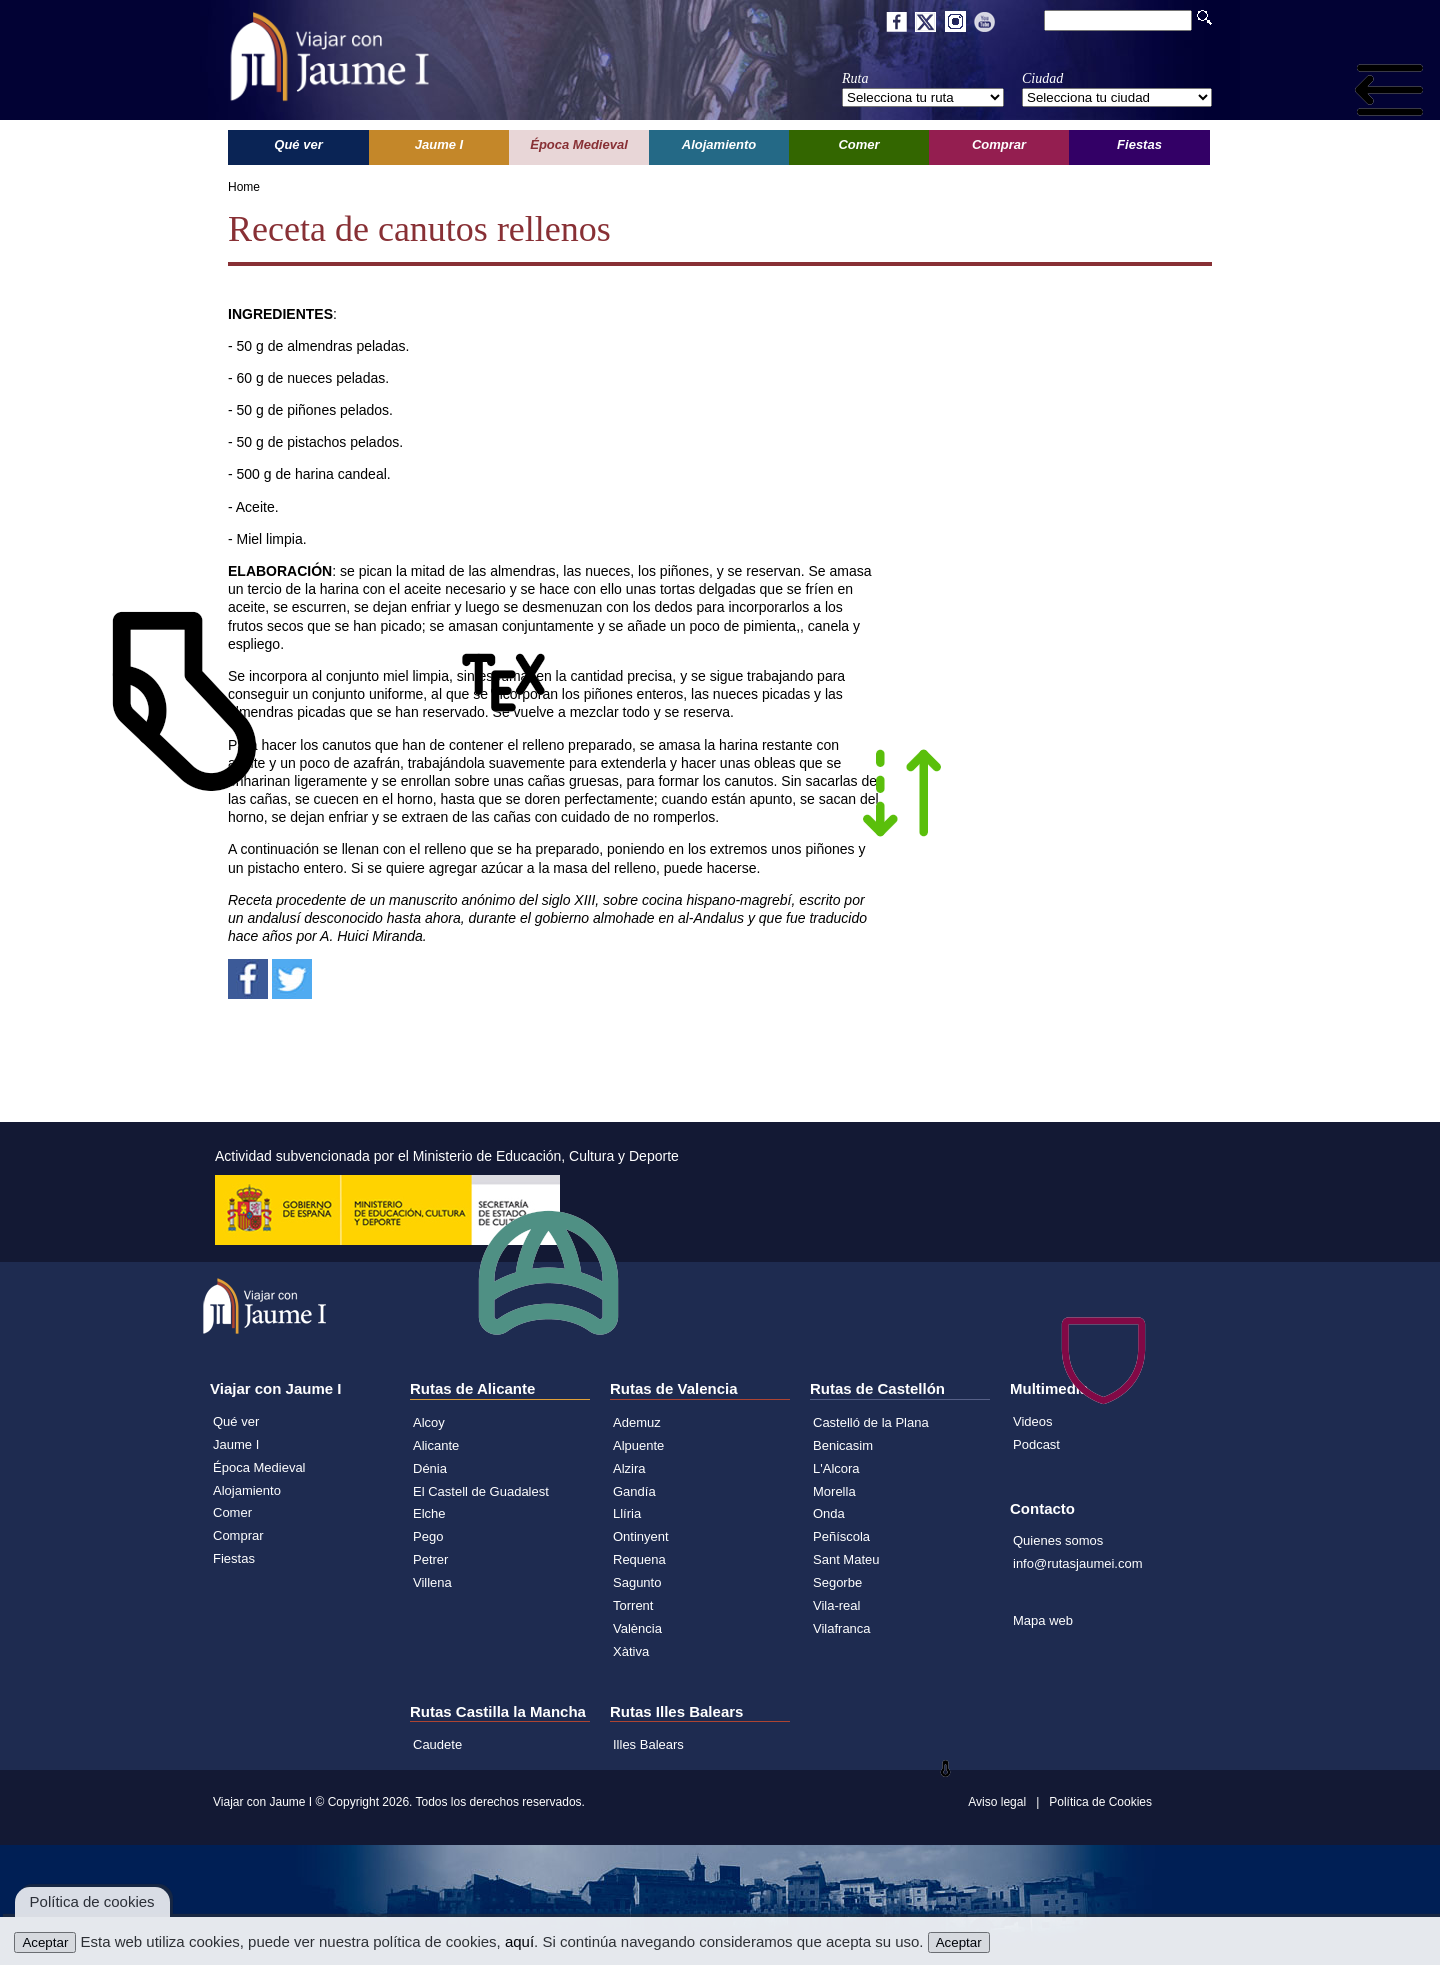 The height and width of the screenshot is (1965, 1440). What do you see at coordinates (548, 1280) in the screenshot?
I see `browse hats or headwear category` at bounding box center [548, 1280].